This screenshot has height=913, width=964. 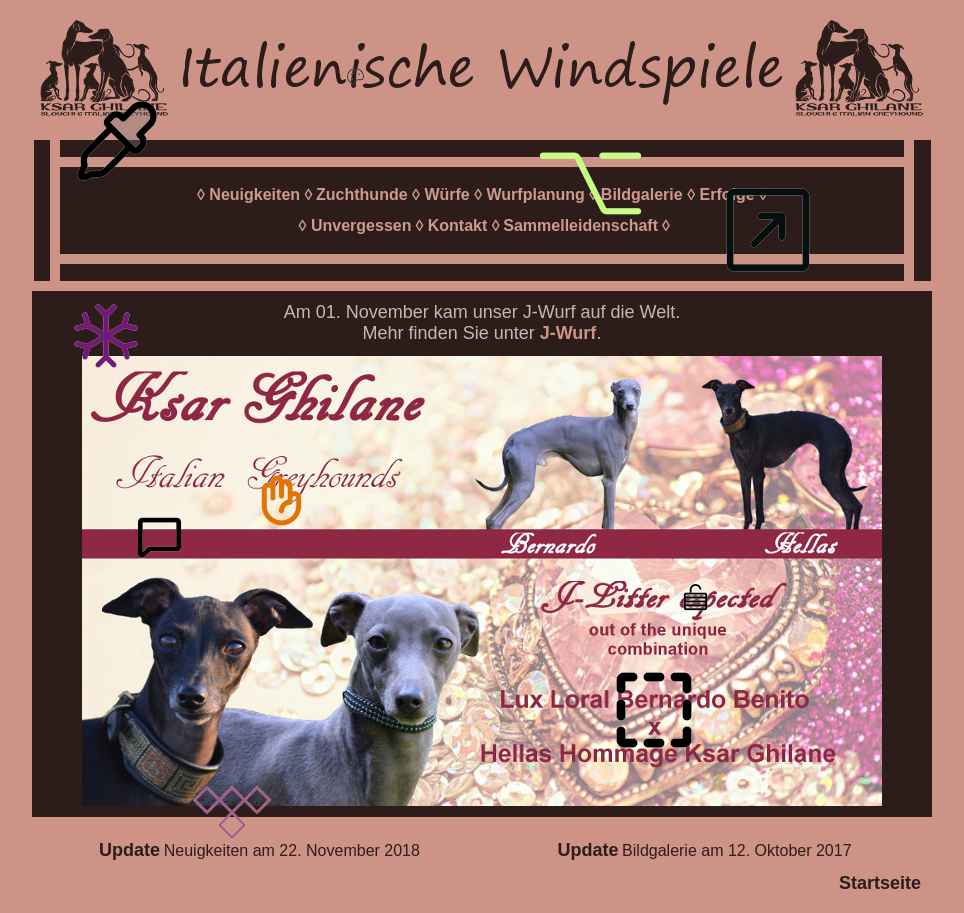 What do you see at coordinates (768, 230) in the screenshot?
I see `open link in new window` at bounding box center [768, 230].